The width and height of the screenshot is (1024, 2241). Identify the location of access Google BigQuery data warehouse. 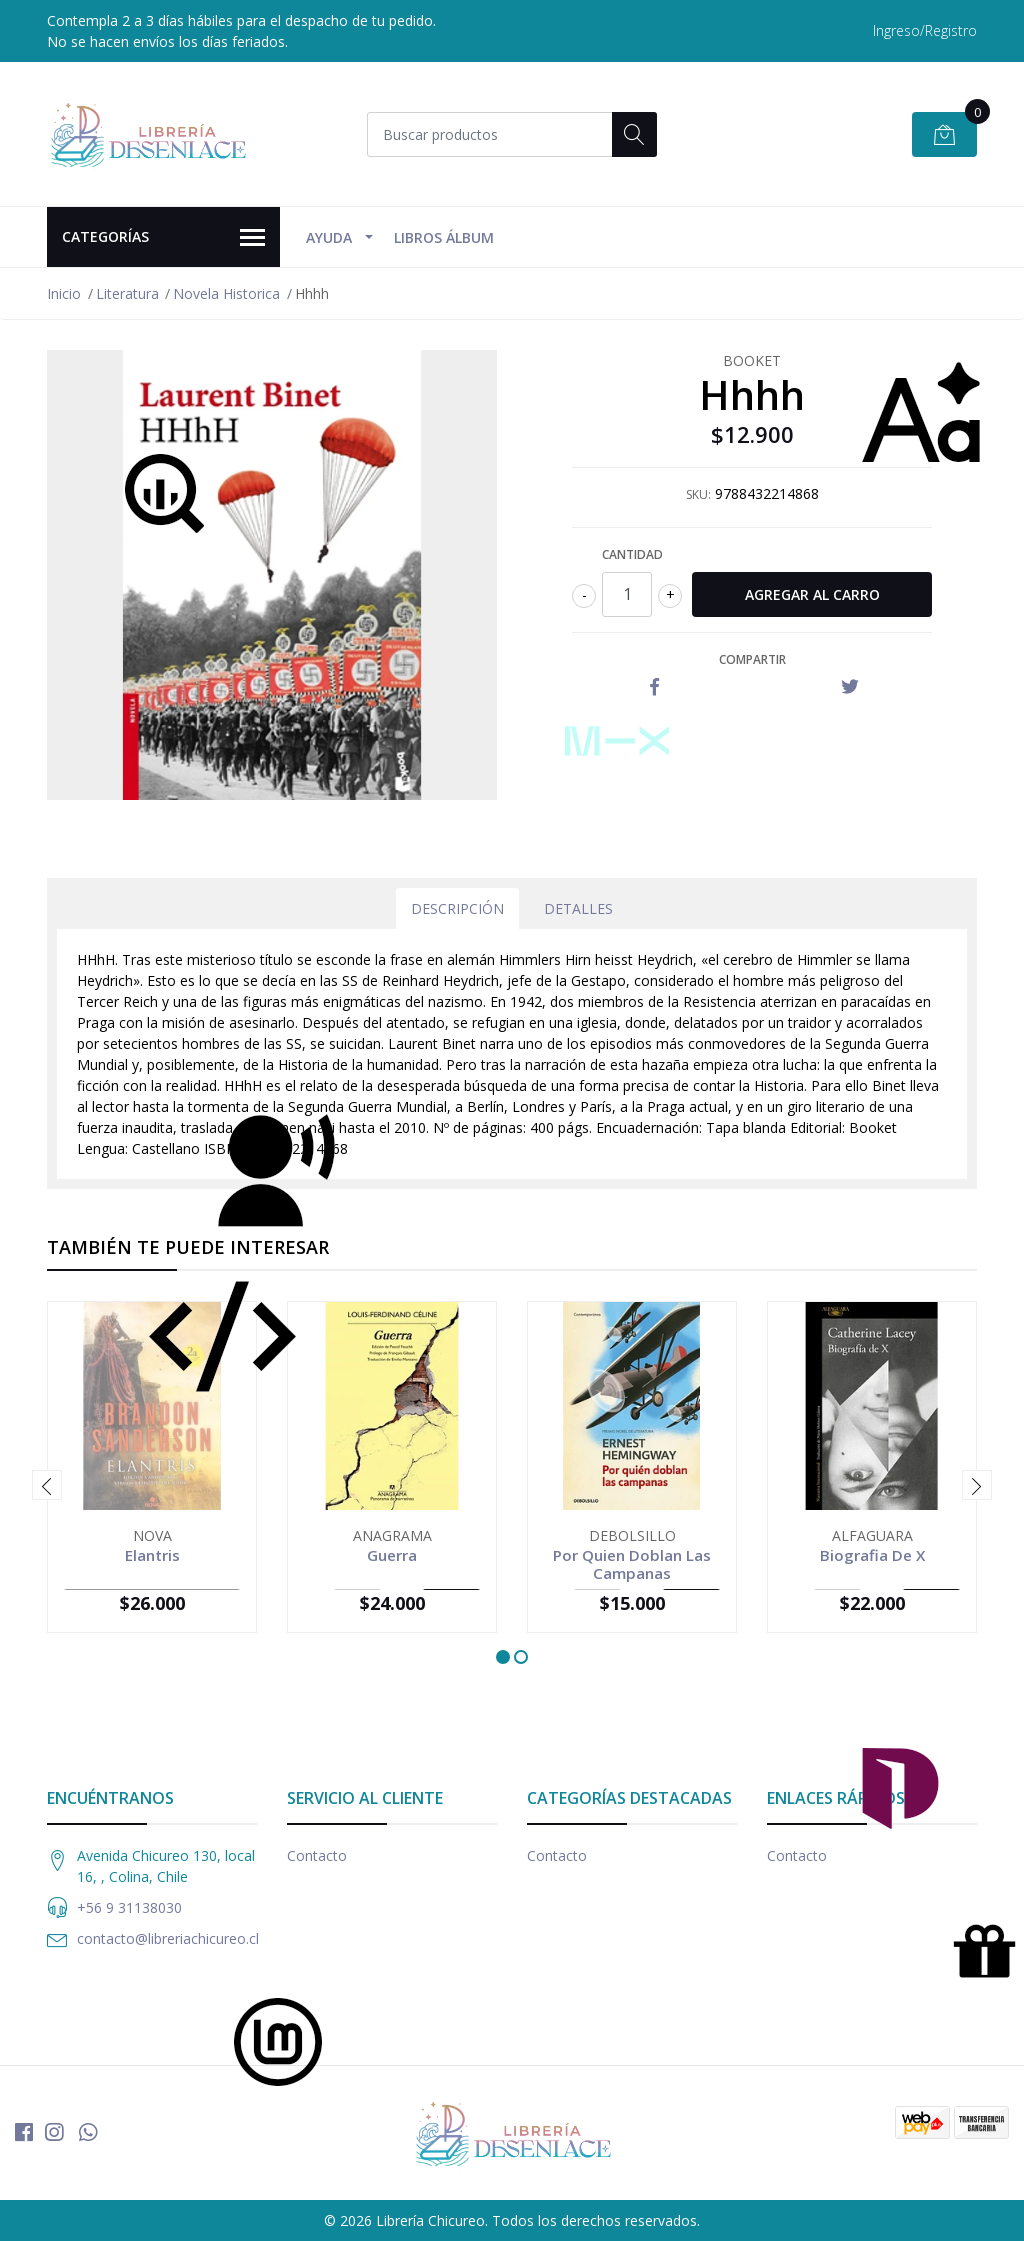
(164, 493).